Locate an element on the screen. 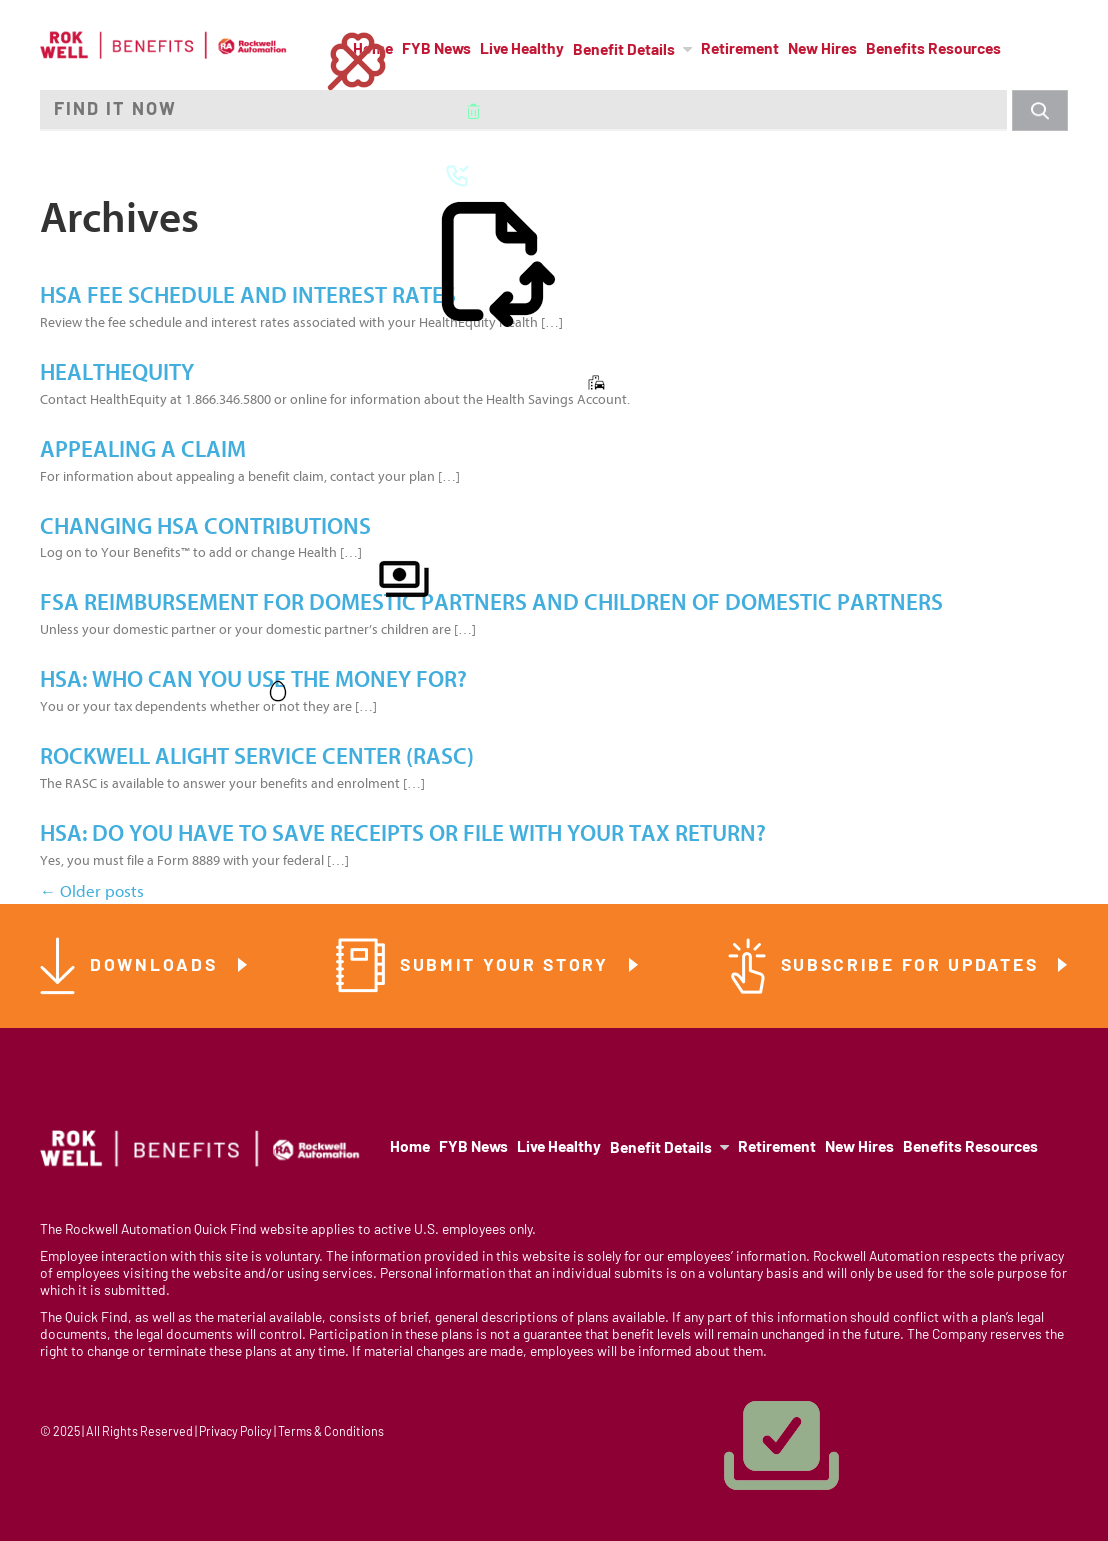 Image resolution: width=1108 pixels, height=1541 pixels. call completed successfully is located at coordinates (457, 175).